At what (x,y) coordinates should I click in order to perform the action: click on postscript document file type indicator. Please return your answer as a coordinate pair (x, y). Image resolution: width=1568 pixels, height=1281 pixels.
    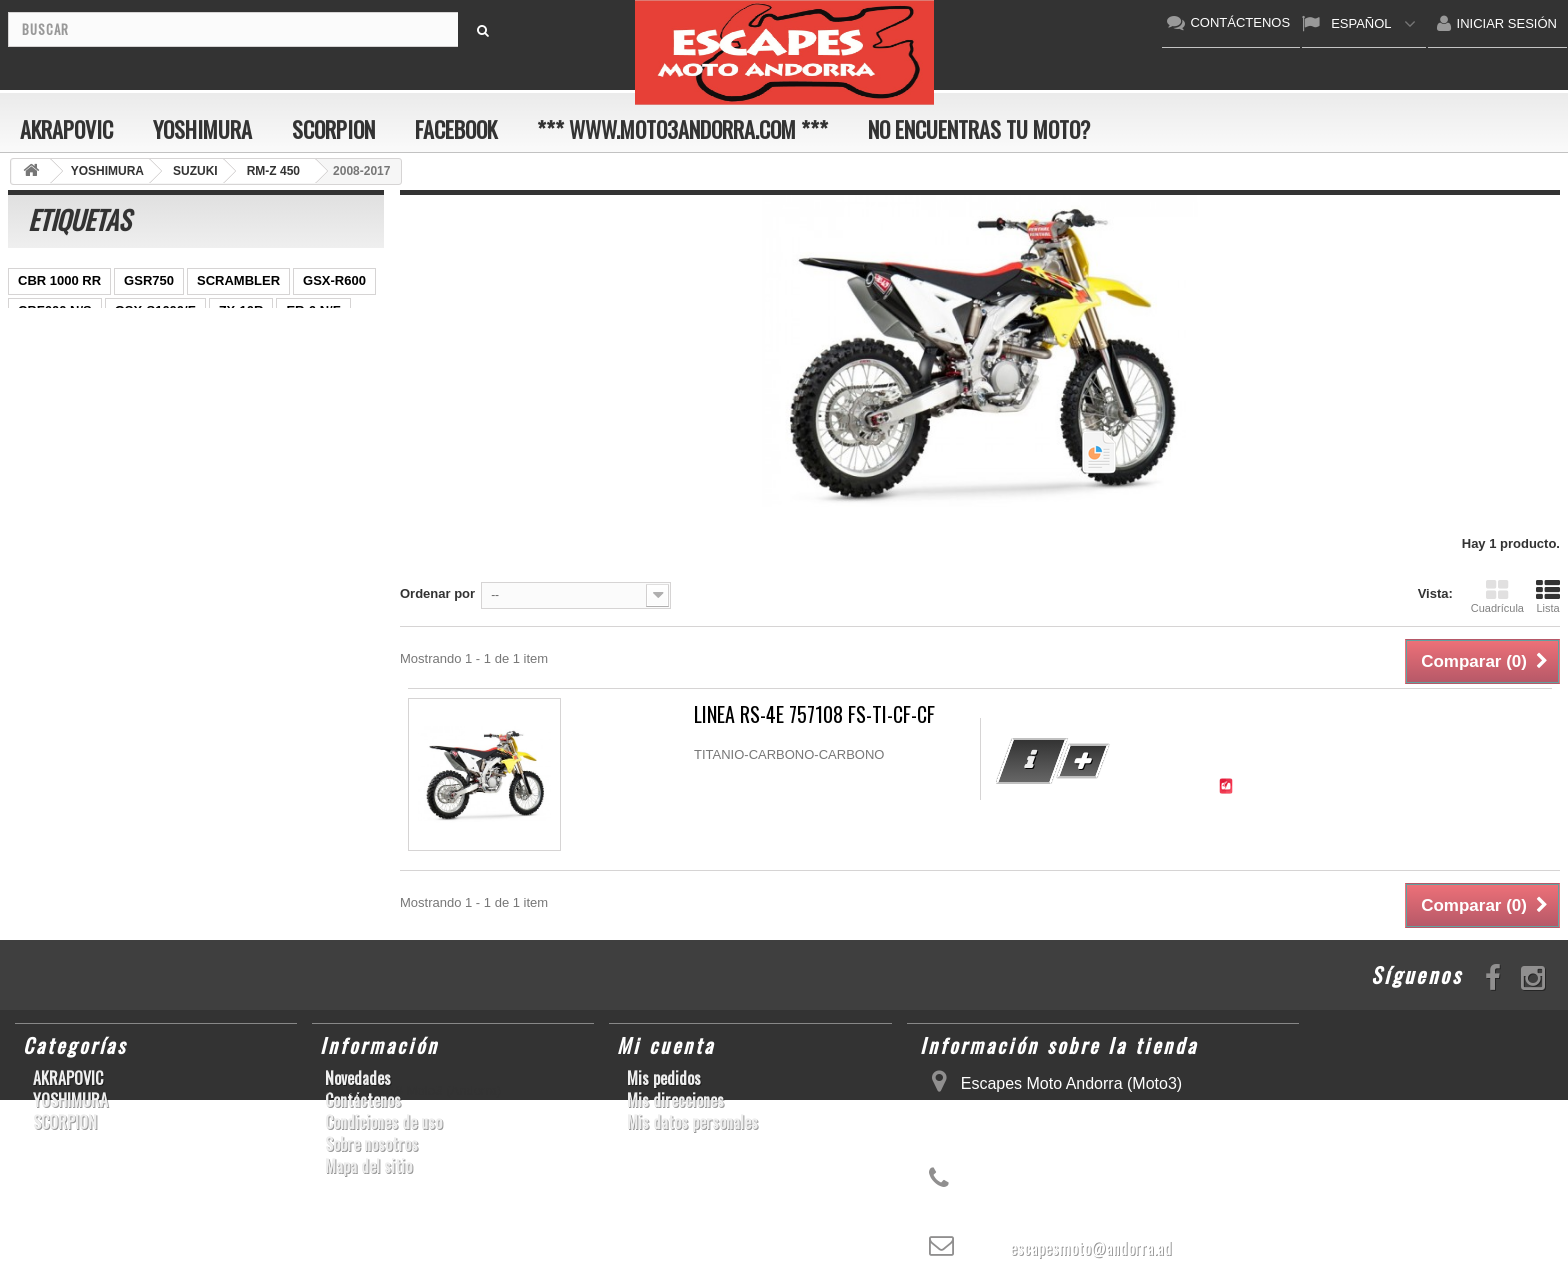
    Looking at the image, I should click on (1226, 786).